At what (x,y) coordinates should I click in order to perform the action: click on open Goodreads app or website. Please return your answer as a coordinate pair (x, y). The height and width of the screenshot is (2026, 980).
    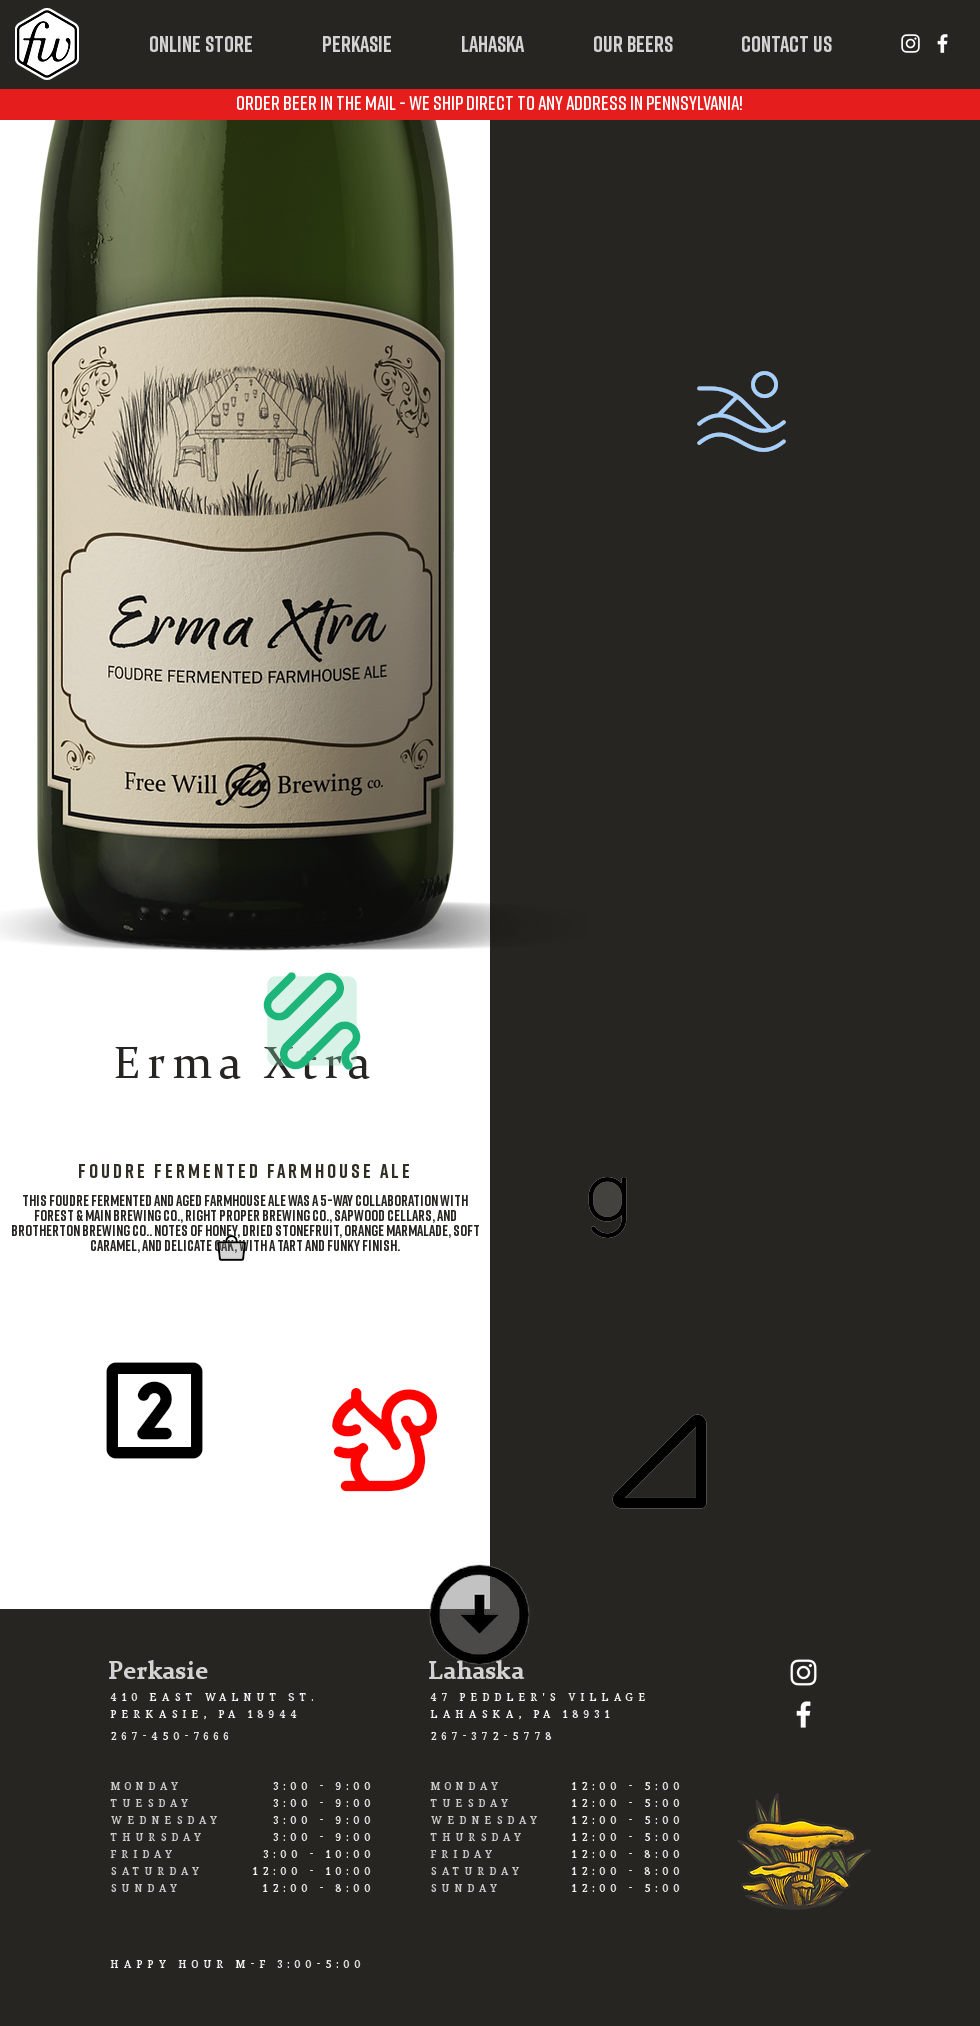
    Looking at the image, I should click on (607, 1207).